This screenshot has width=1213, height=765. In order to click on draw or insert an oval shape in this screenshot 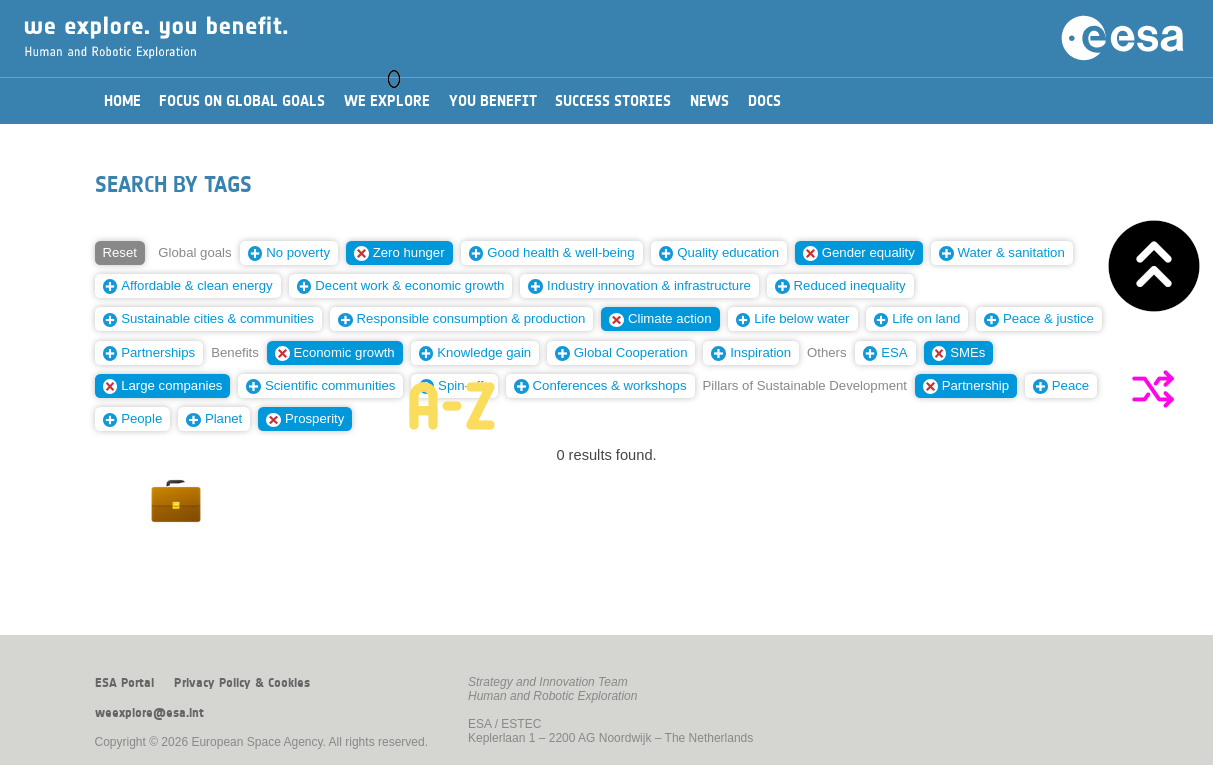, I will do `click(394, 79)`.